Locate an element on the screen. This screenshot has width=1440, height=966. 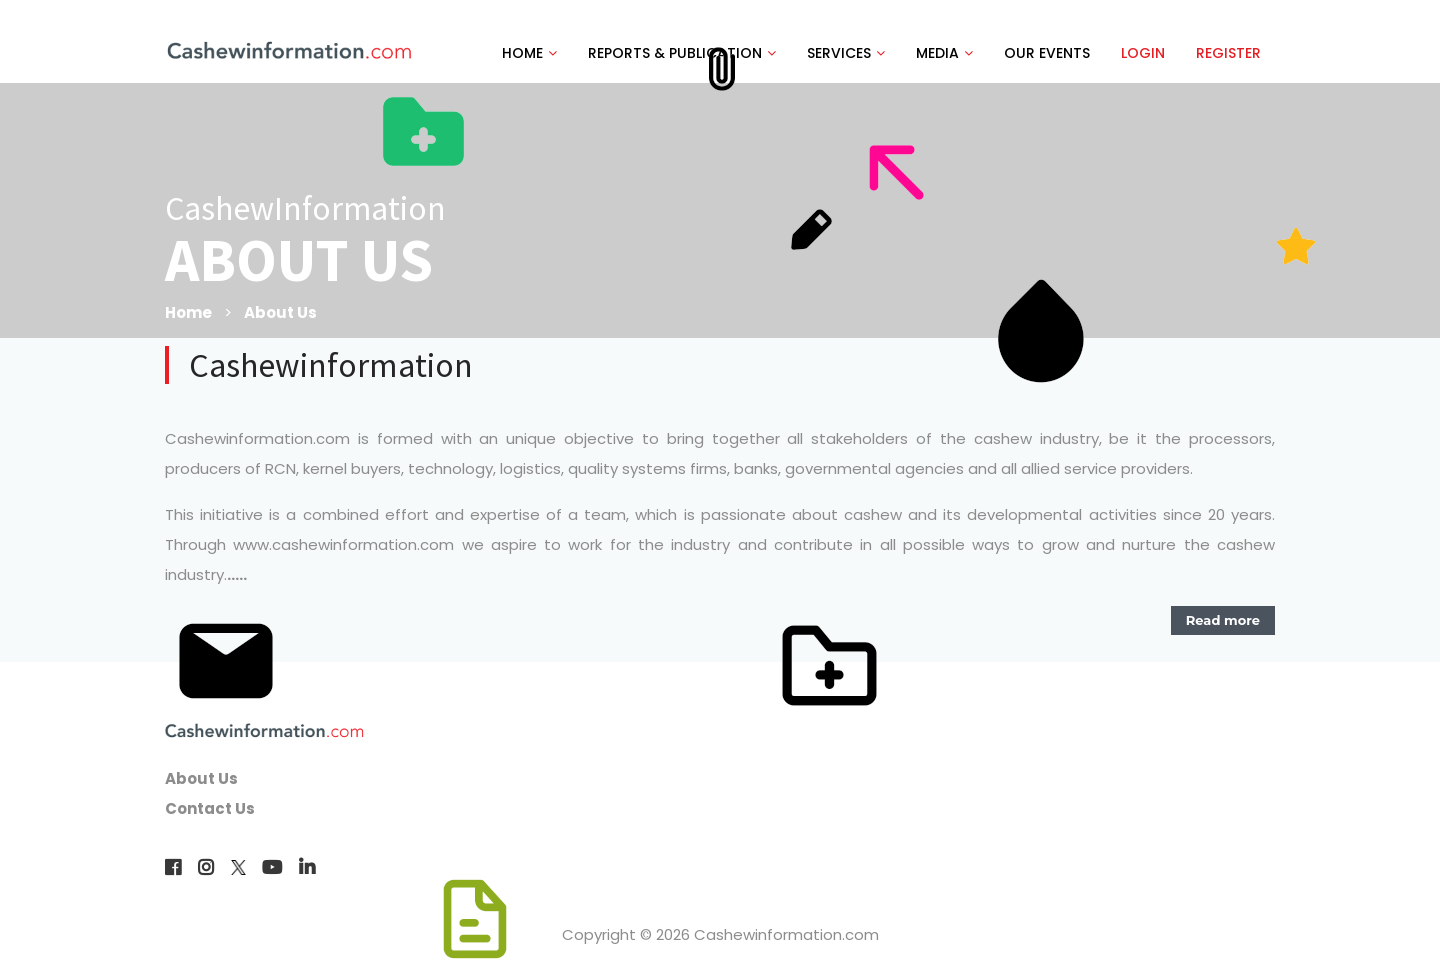
edit or modify content is located at coordinates (811, 229).